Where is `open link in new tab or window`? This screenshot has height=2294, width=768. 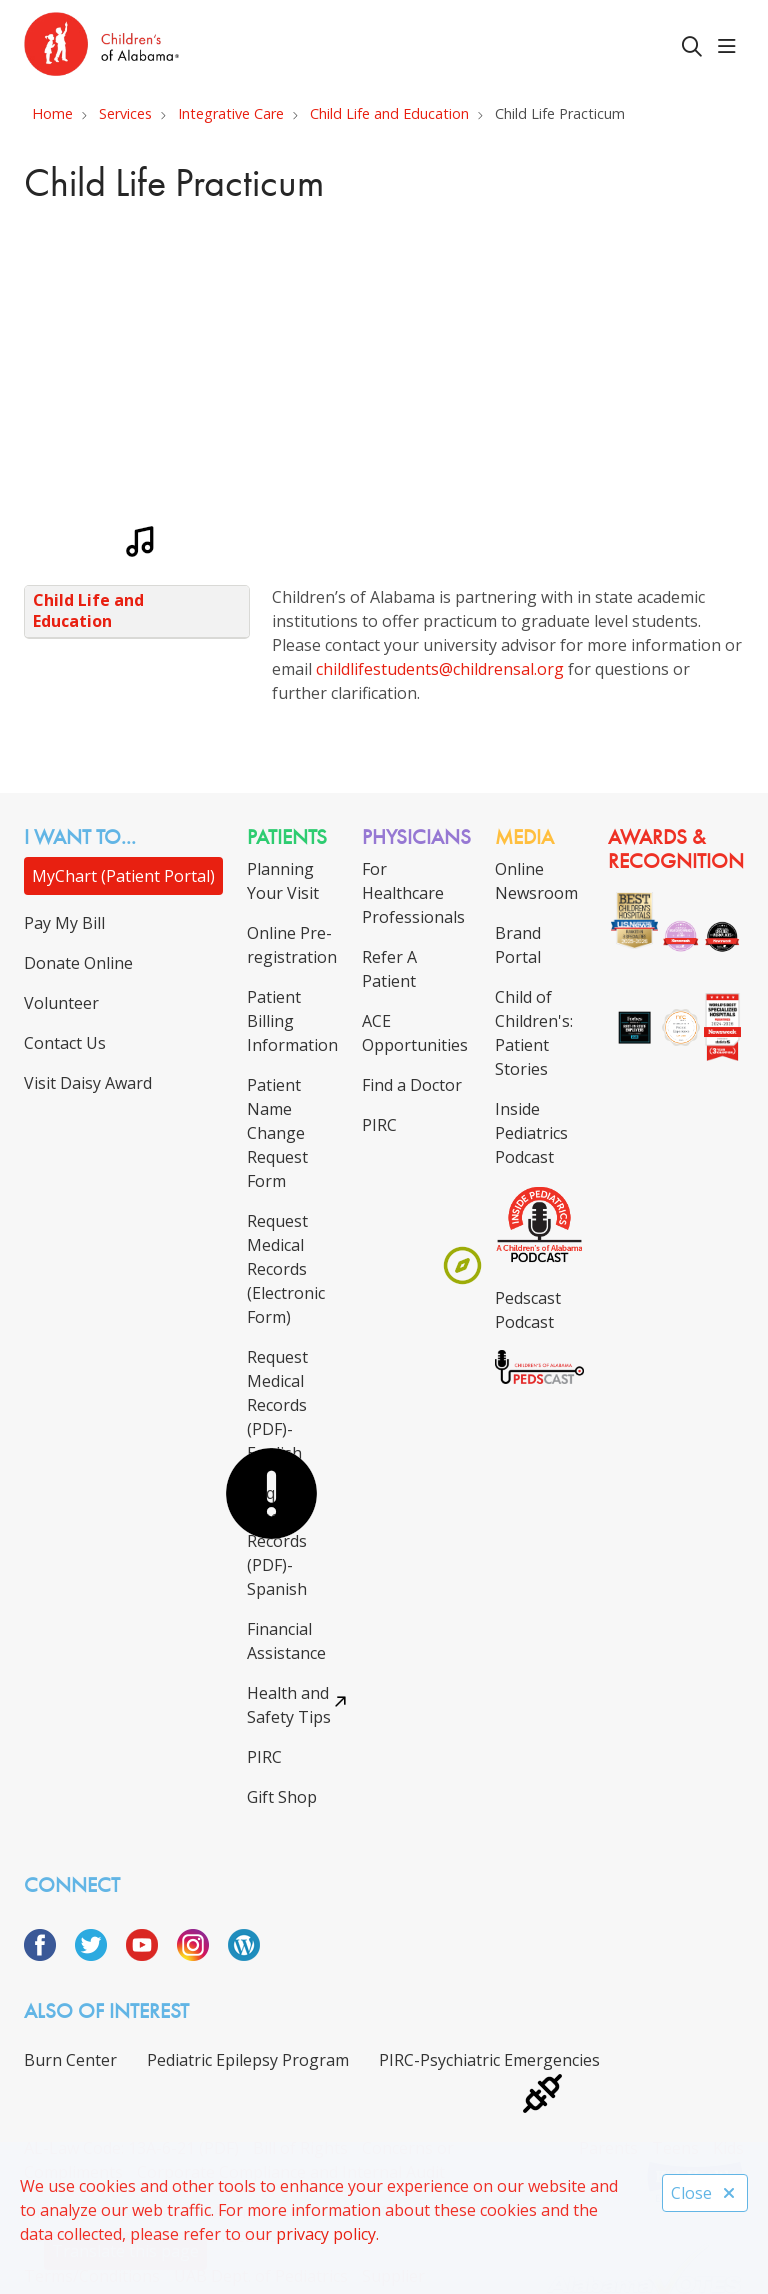 open link in new tab or window is located at coordinates (340, 1701).